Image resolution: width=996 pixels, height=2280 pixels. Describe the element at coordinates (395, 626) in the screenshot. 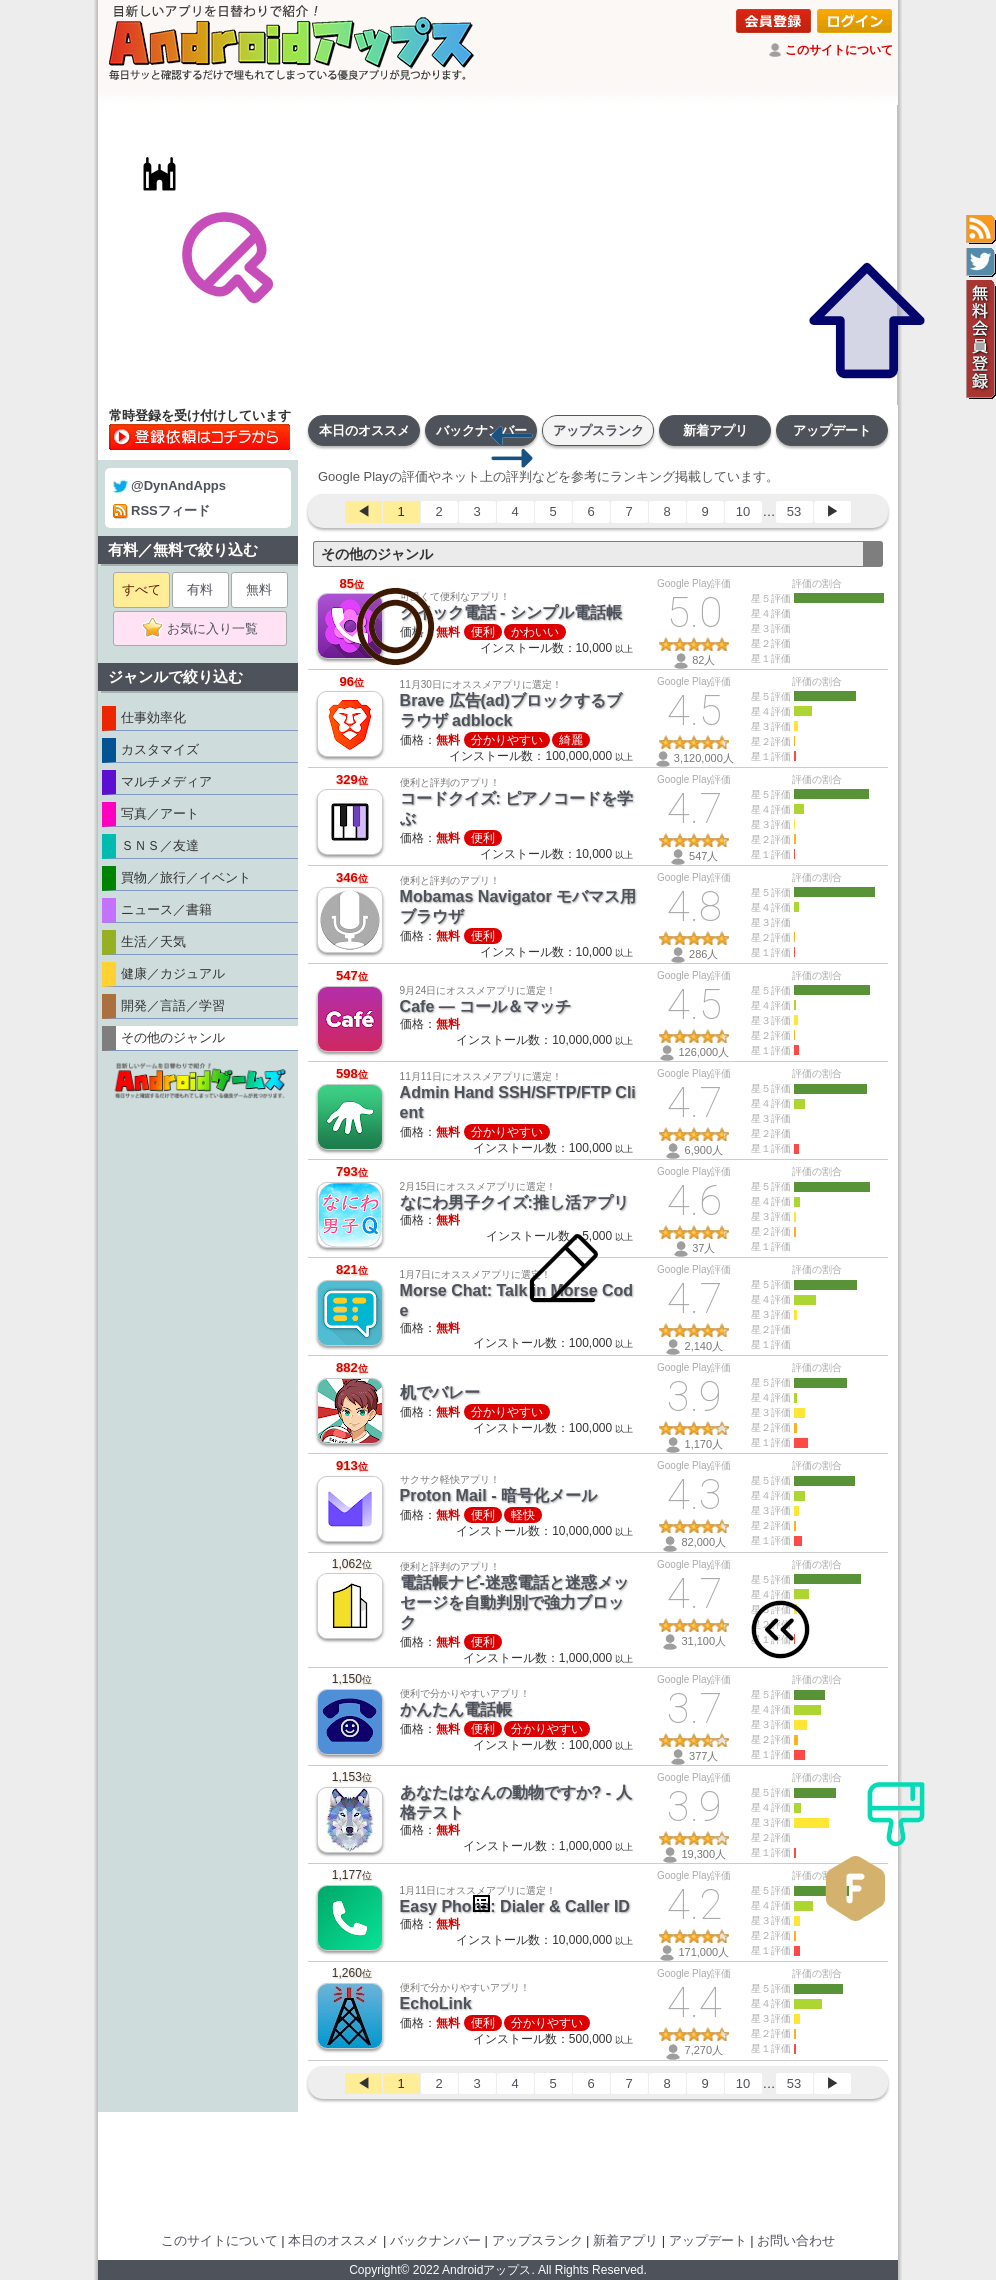

I see `start recording audio or video` at that location.